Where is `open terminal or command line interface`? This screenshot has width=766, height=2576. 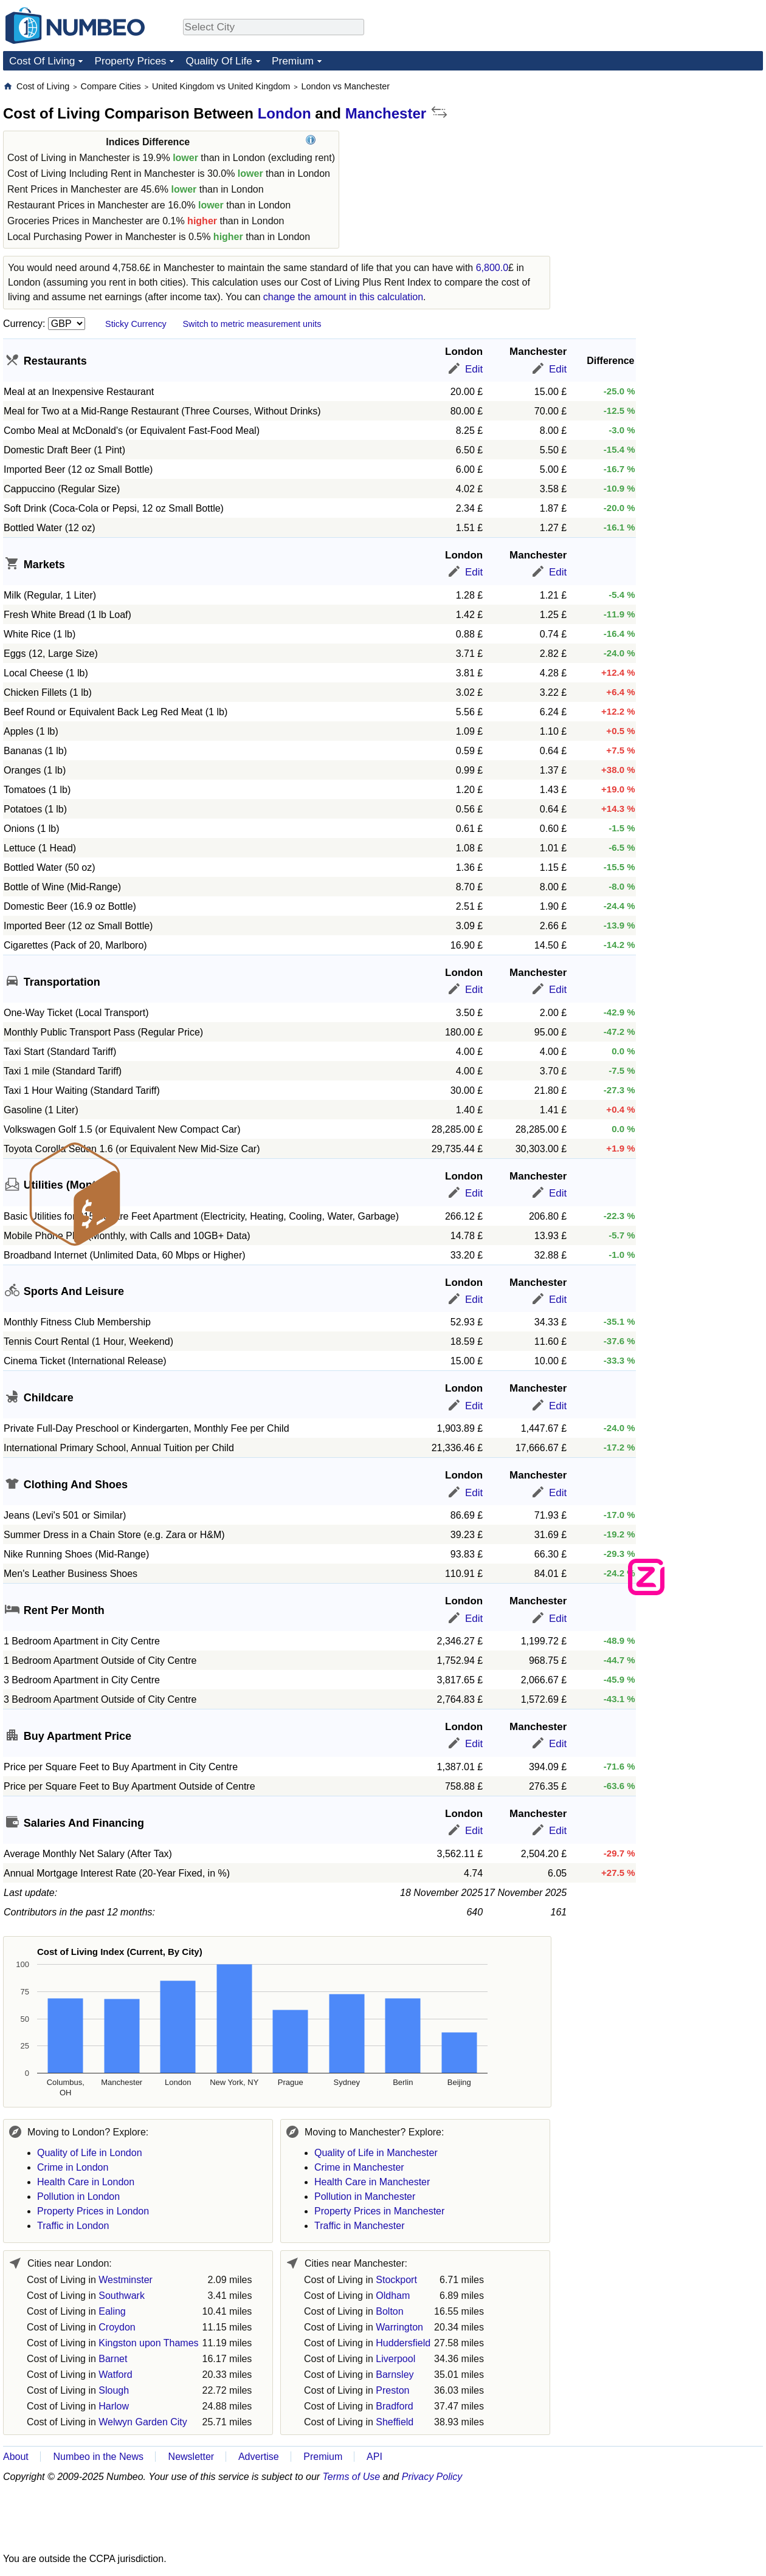
open terminal or command line interface is located at coordinates (75, 1194).